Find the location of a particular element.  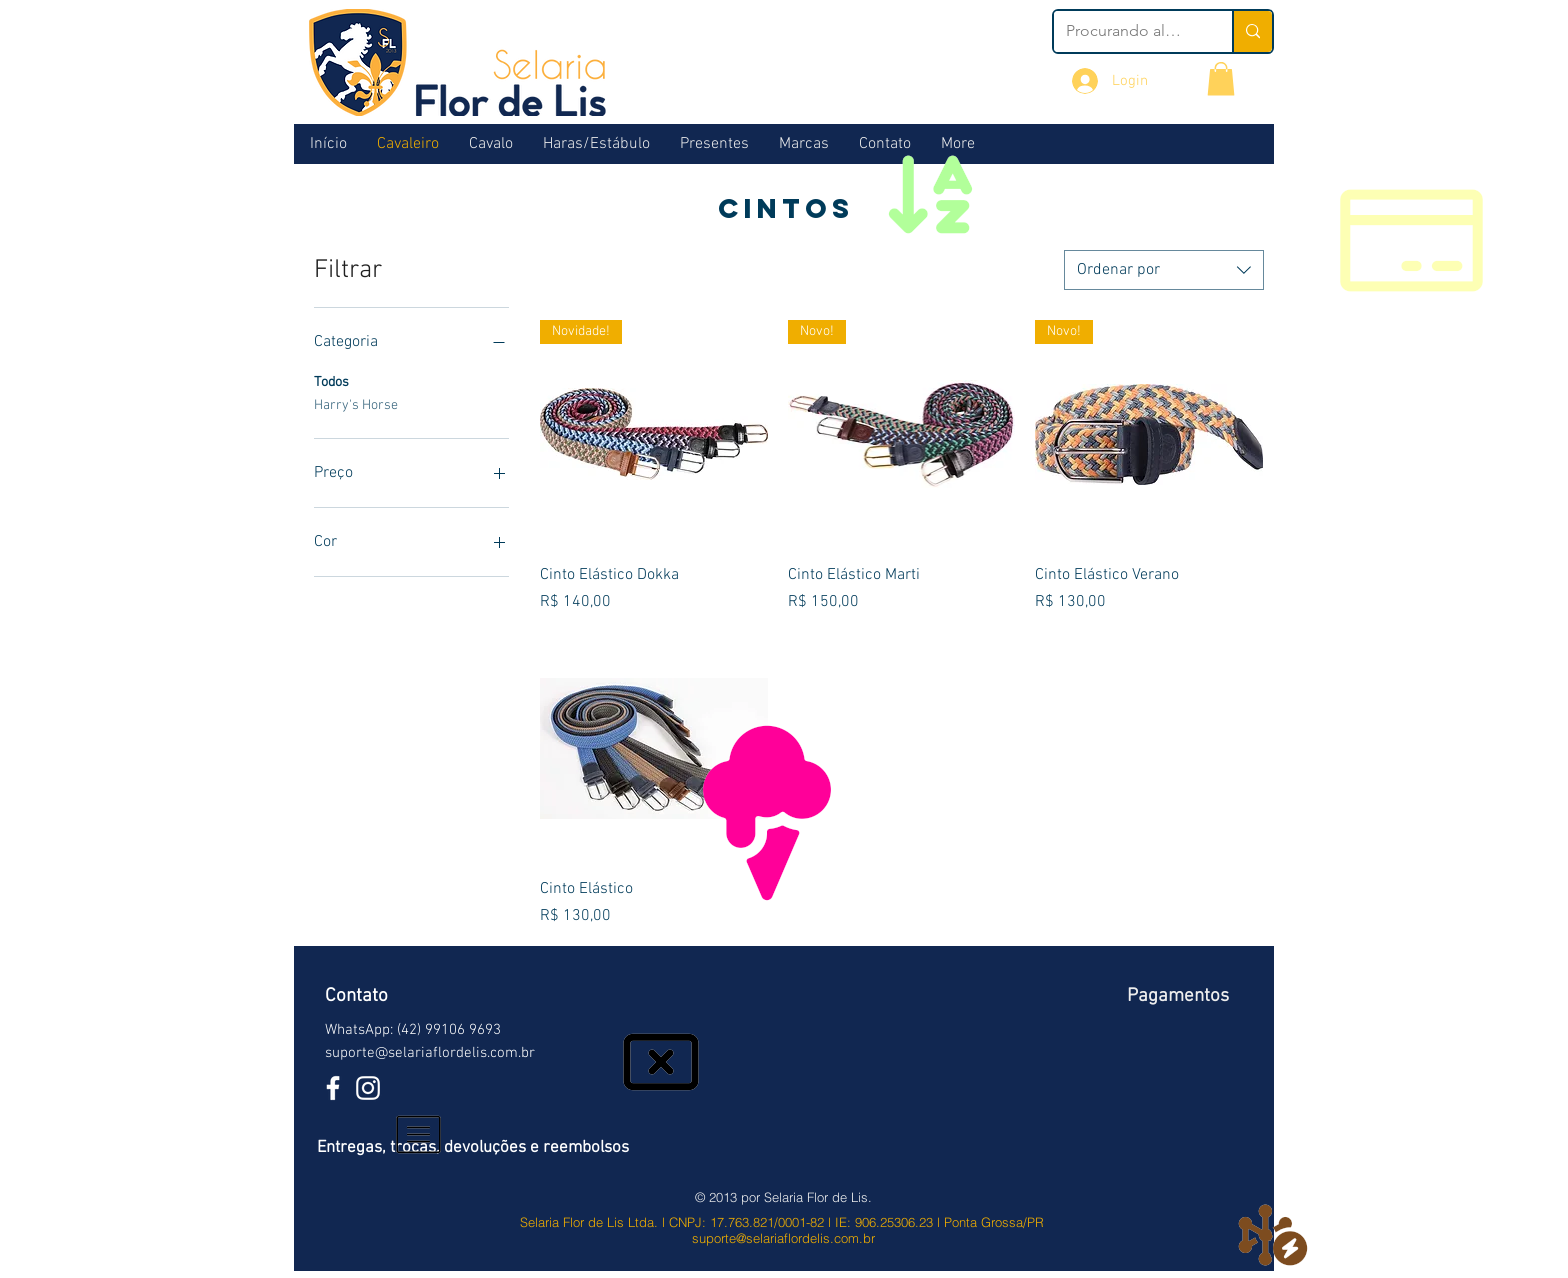

browse desserts or sweet treats is located at coordinates (767, 813).